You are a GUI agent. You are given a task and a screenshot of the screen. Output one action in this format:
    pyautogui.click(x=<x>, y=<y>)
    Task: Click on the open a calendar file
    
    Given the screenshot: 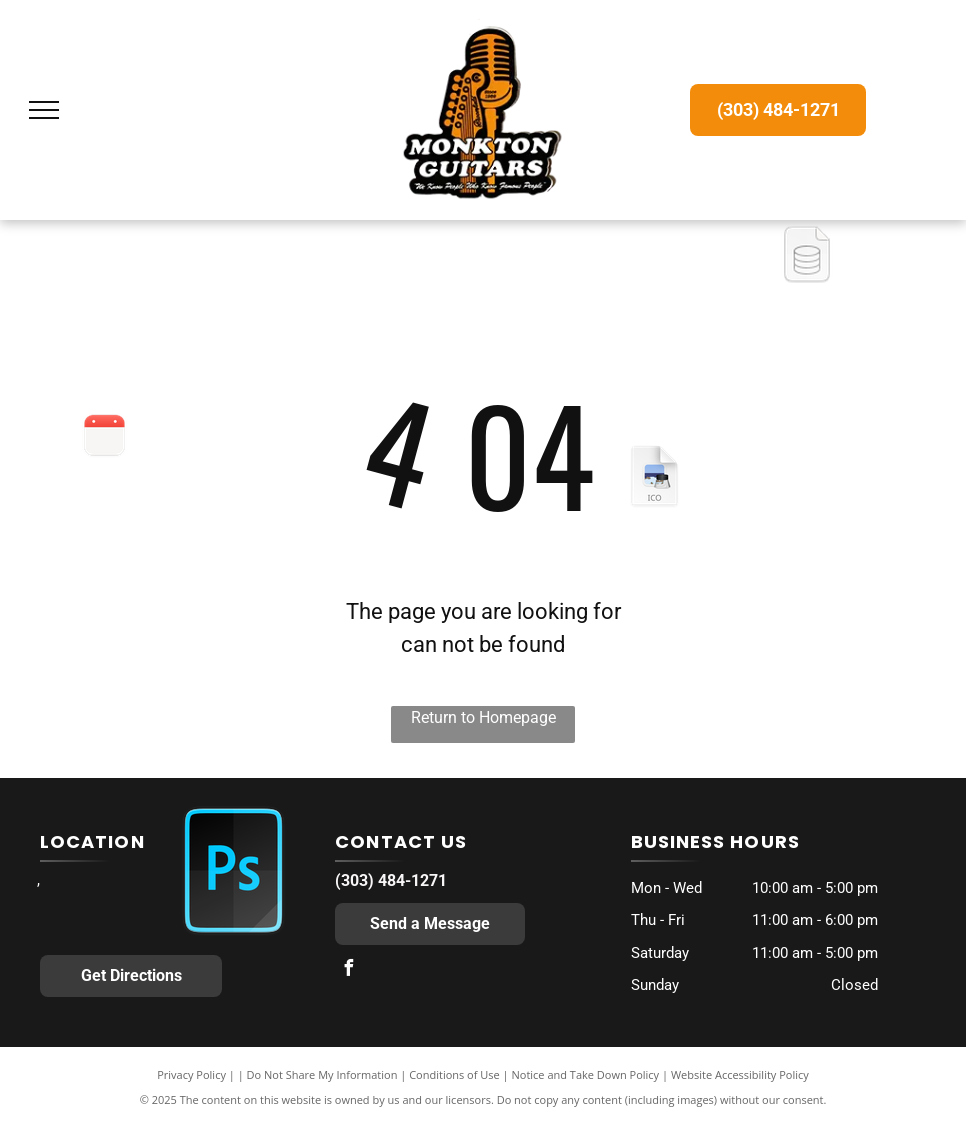 What is the action you would take?
    pyautogui.click(x=104, y=435)
    